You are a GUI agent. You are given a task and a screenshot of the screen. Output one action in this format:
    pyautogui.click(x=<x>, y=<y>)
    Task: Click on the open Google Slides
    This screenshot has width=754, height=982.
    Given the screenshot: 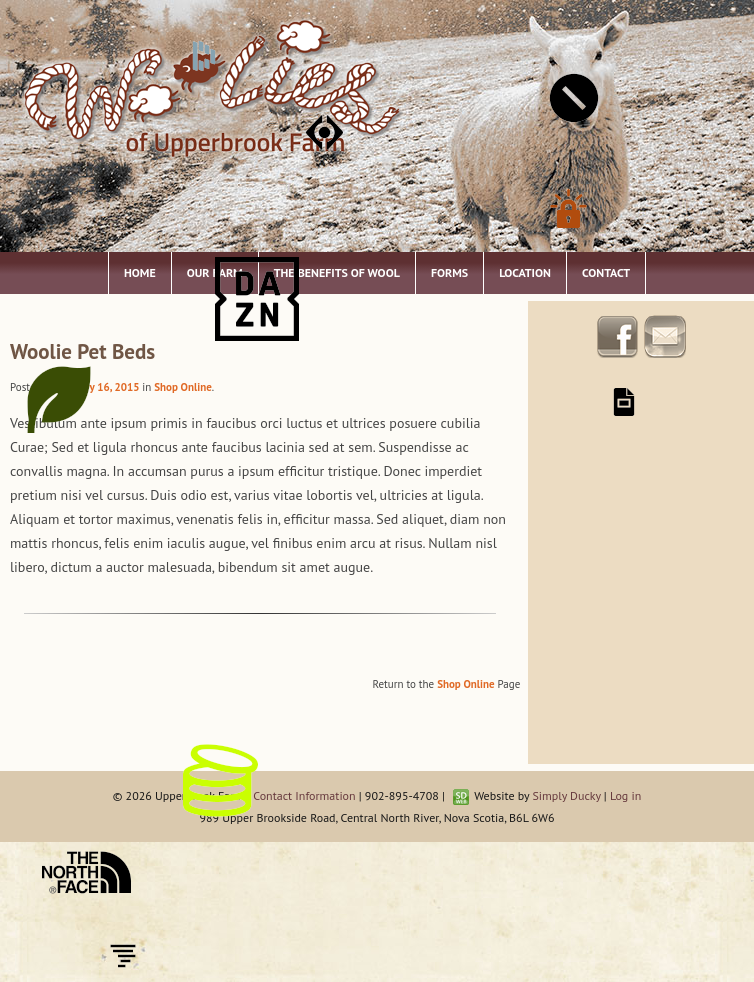 What is the action you would take?
    pyautogui.click(x=624, y=402)
    